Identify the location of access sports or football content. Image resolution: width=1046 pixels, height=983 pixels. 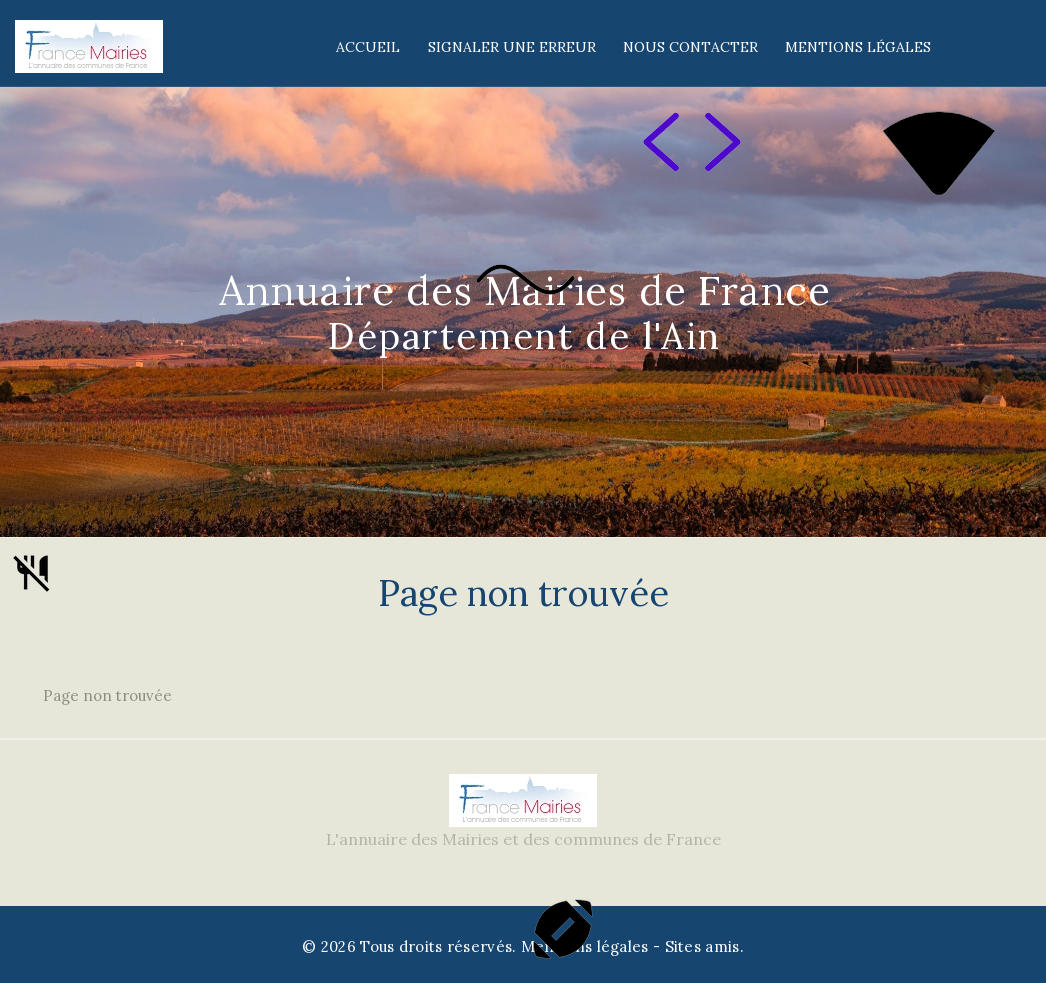
(563, 929).